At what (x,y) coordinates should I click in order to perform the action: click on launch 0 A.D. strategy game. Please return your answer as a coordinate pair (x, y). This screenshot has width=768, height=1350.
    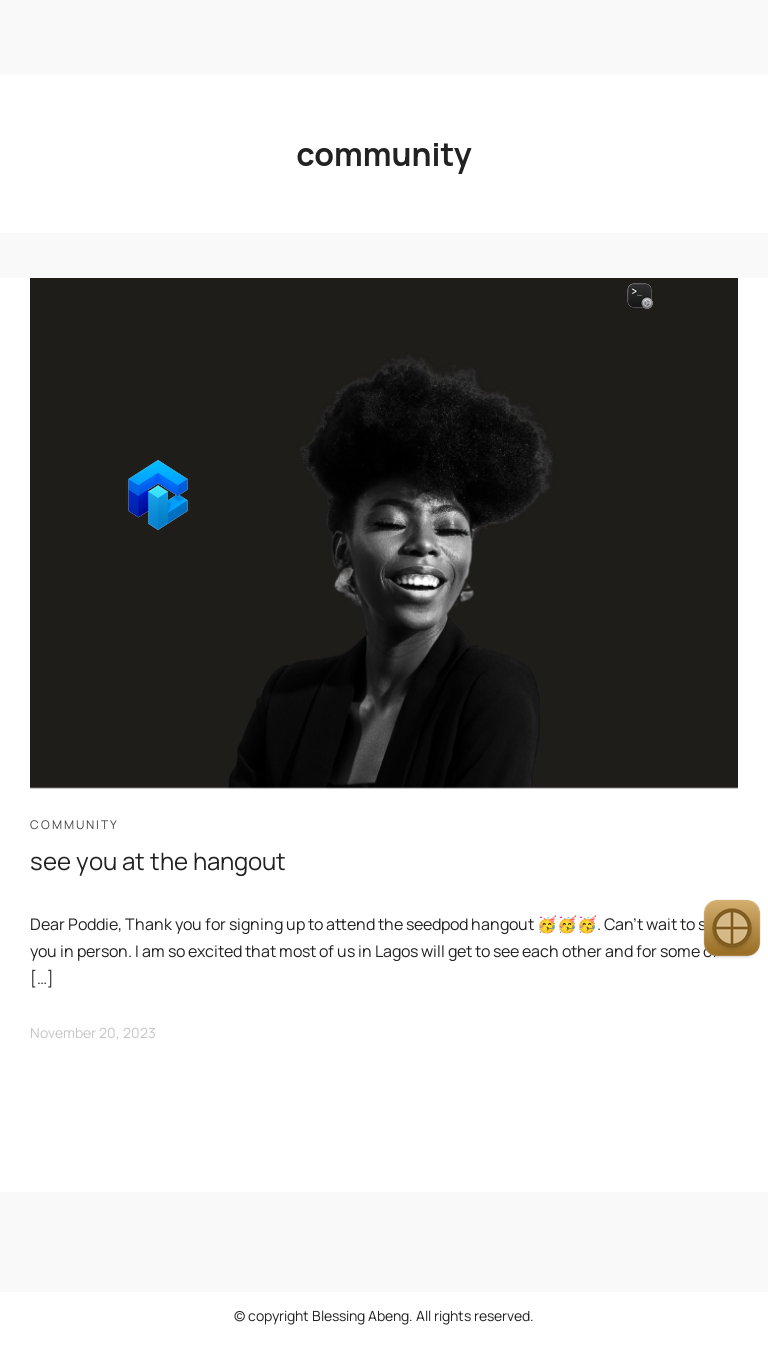
    Looking at the image, I should click on (732, 928).